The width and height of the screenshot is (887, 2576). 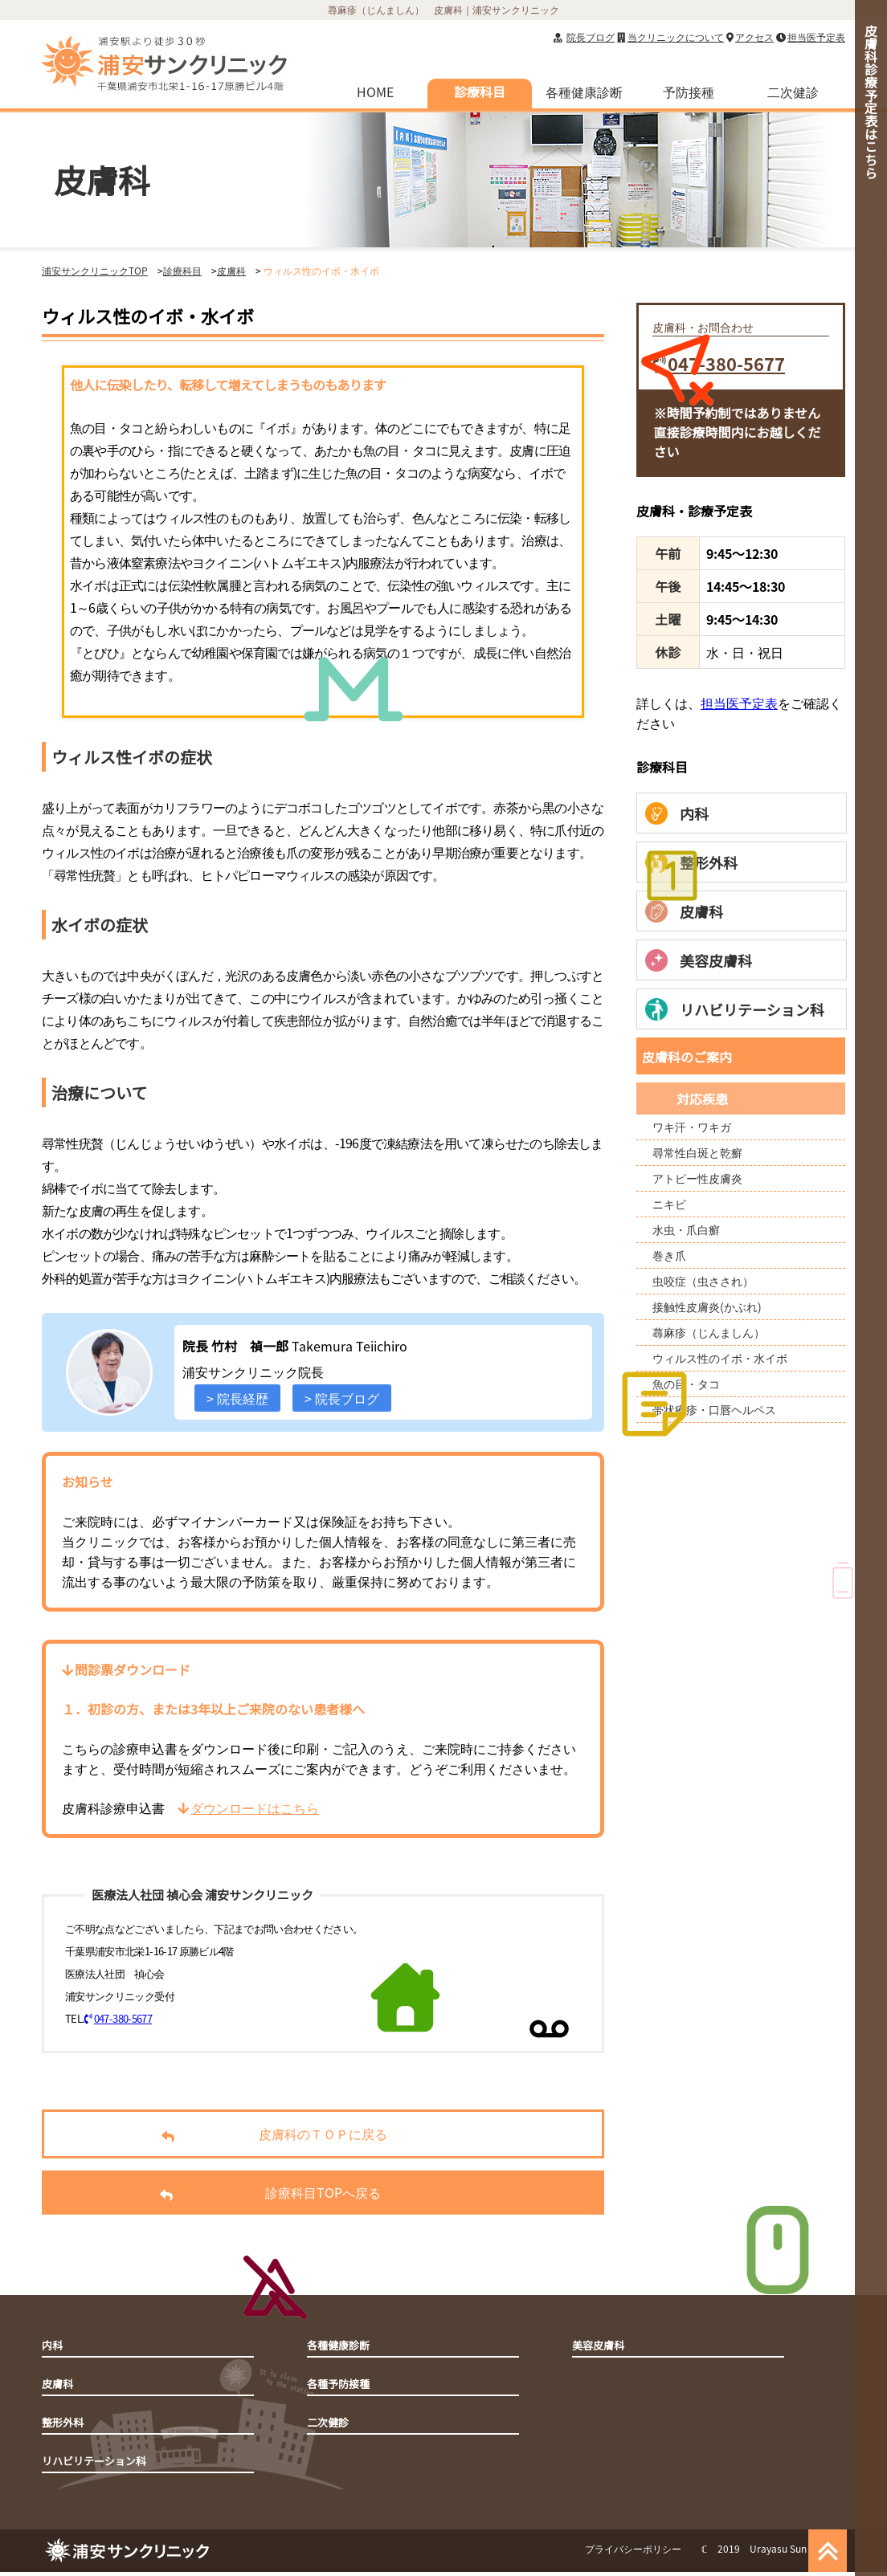 I want to click on disable location sharing, so click(x=676, y=368).